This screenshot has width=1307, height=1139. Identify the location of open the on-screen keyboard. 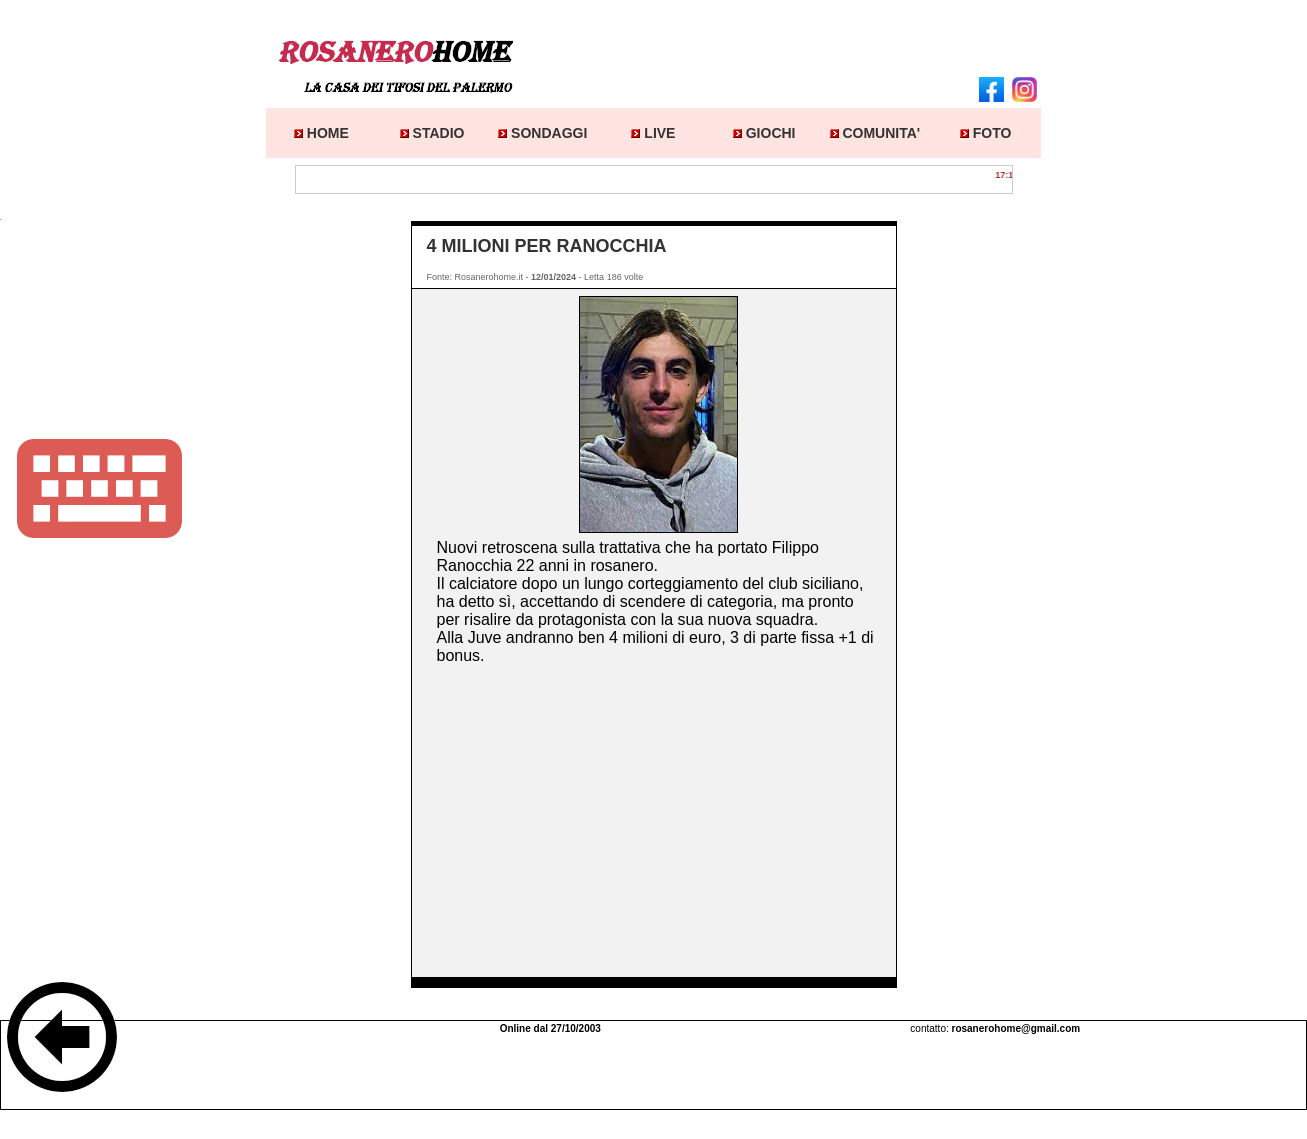
(99, 488).